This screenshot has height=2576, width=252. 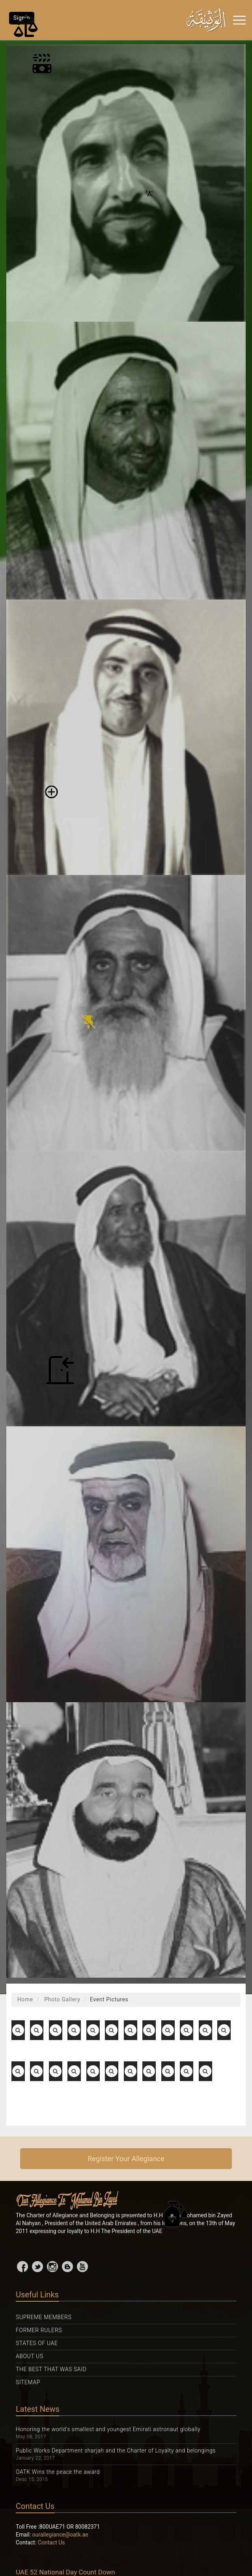 What do you see at coordinates (51, 792) in the screenshot?
I see `add a new item or control point` at bounding box center [51, 792].